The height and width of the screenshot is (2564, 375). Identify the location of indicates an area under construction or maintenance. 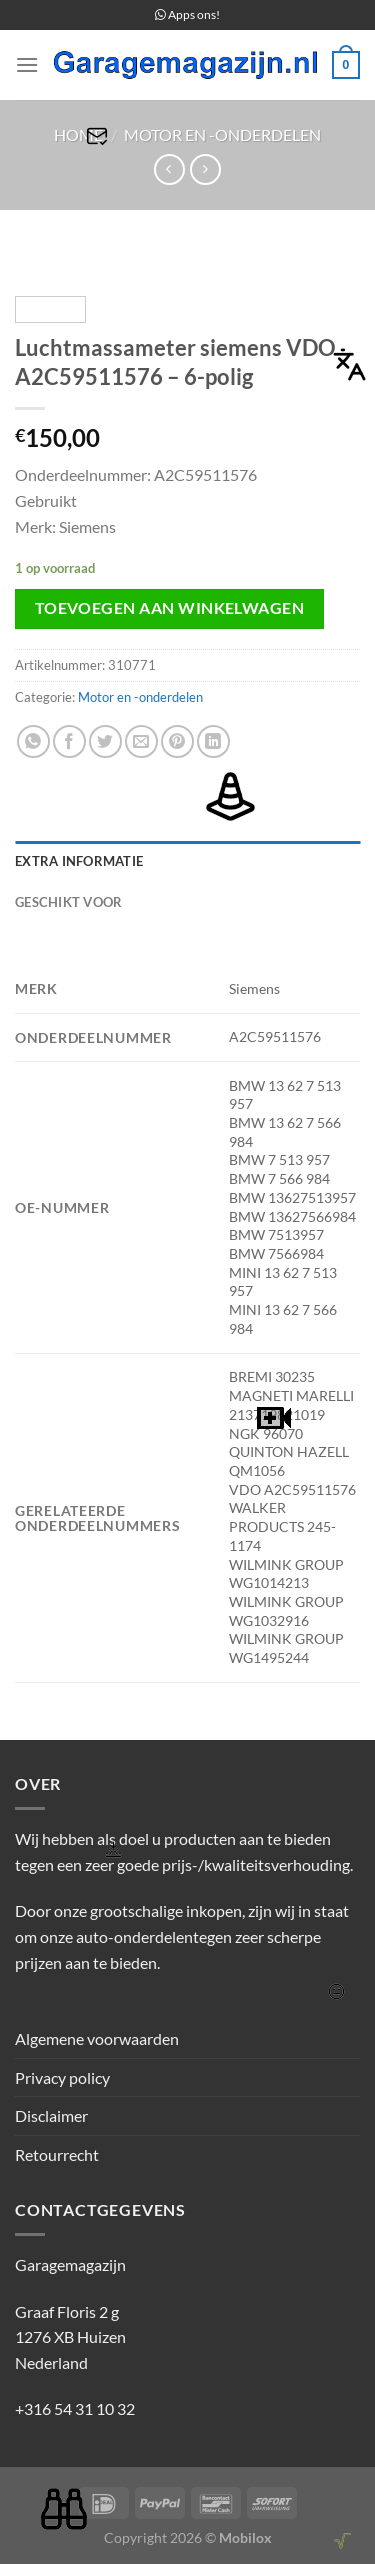
(230, 796).